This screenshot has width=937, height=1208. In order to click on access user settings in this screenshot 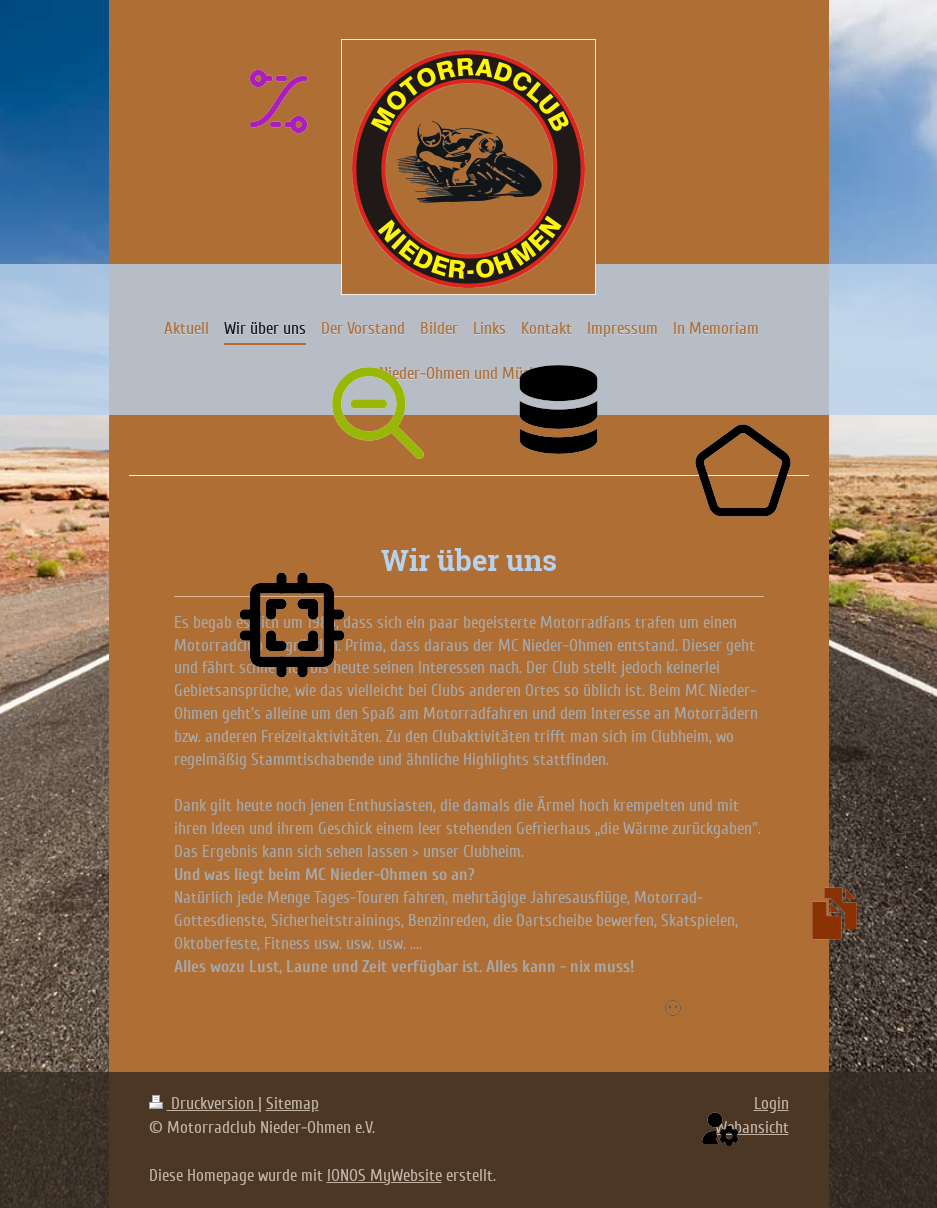, I will do `click(719, 1128)`.